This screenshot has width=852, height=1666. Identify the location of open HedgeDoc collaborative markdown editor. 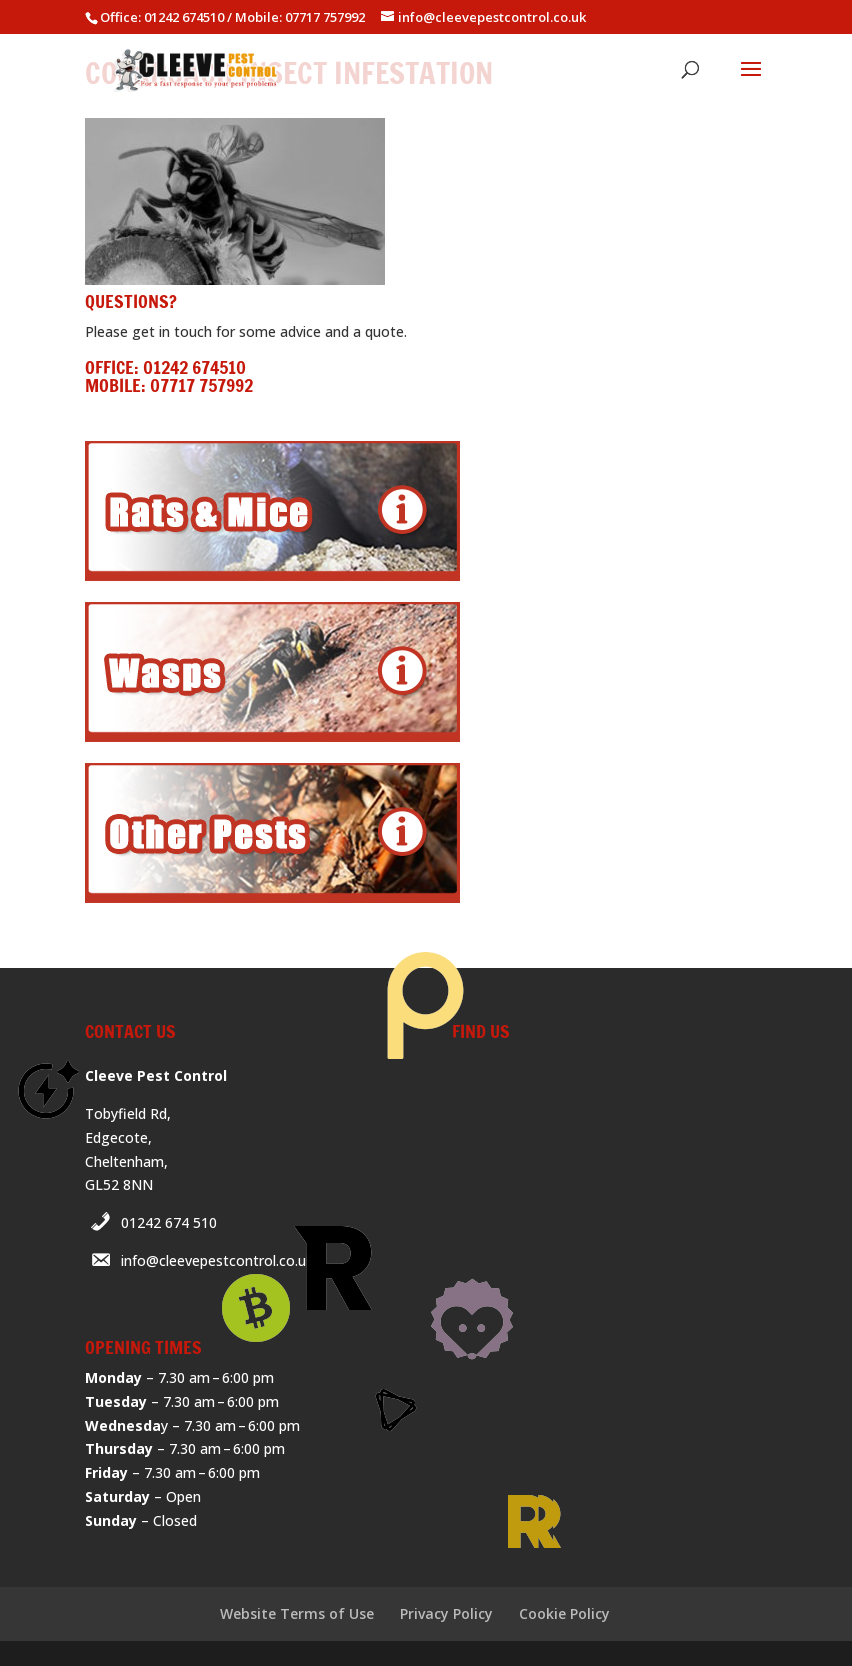
(472, 1319).